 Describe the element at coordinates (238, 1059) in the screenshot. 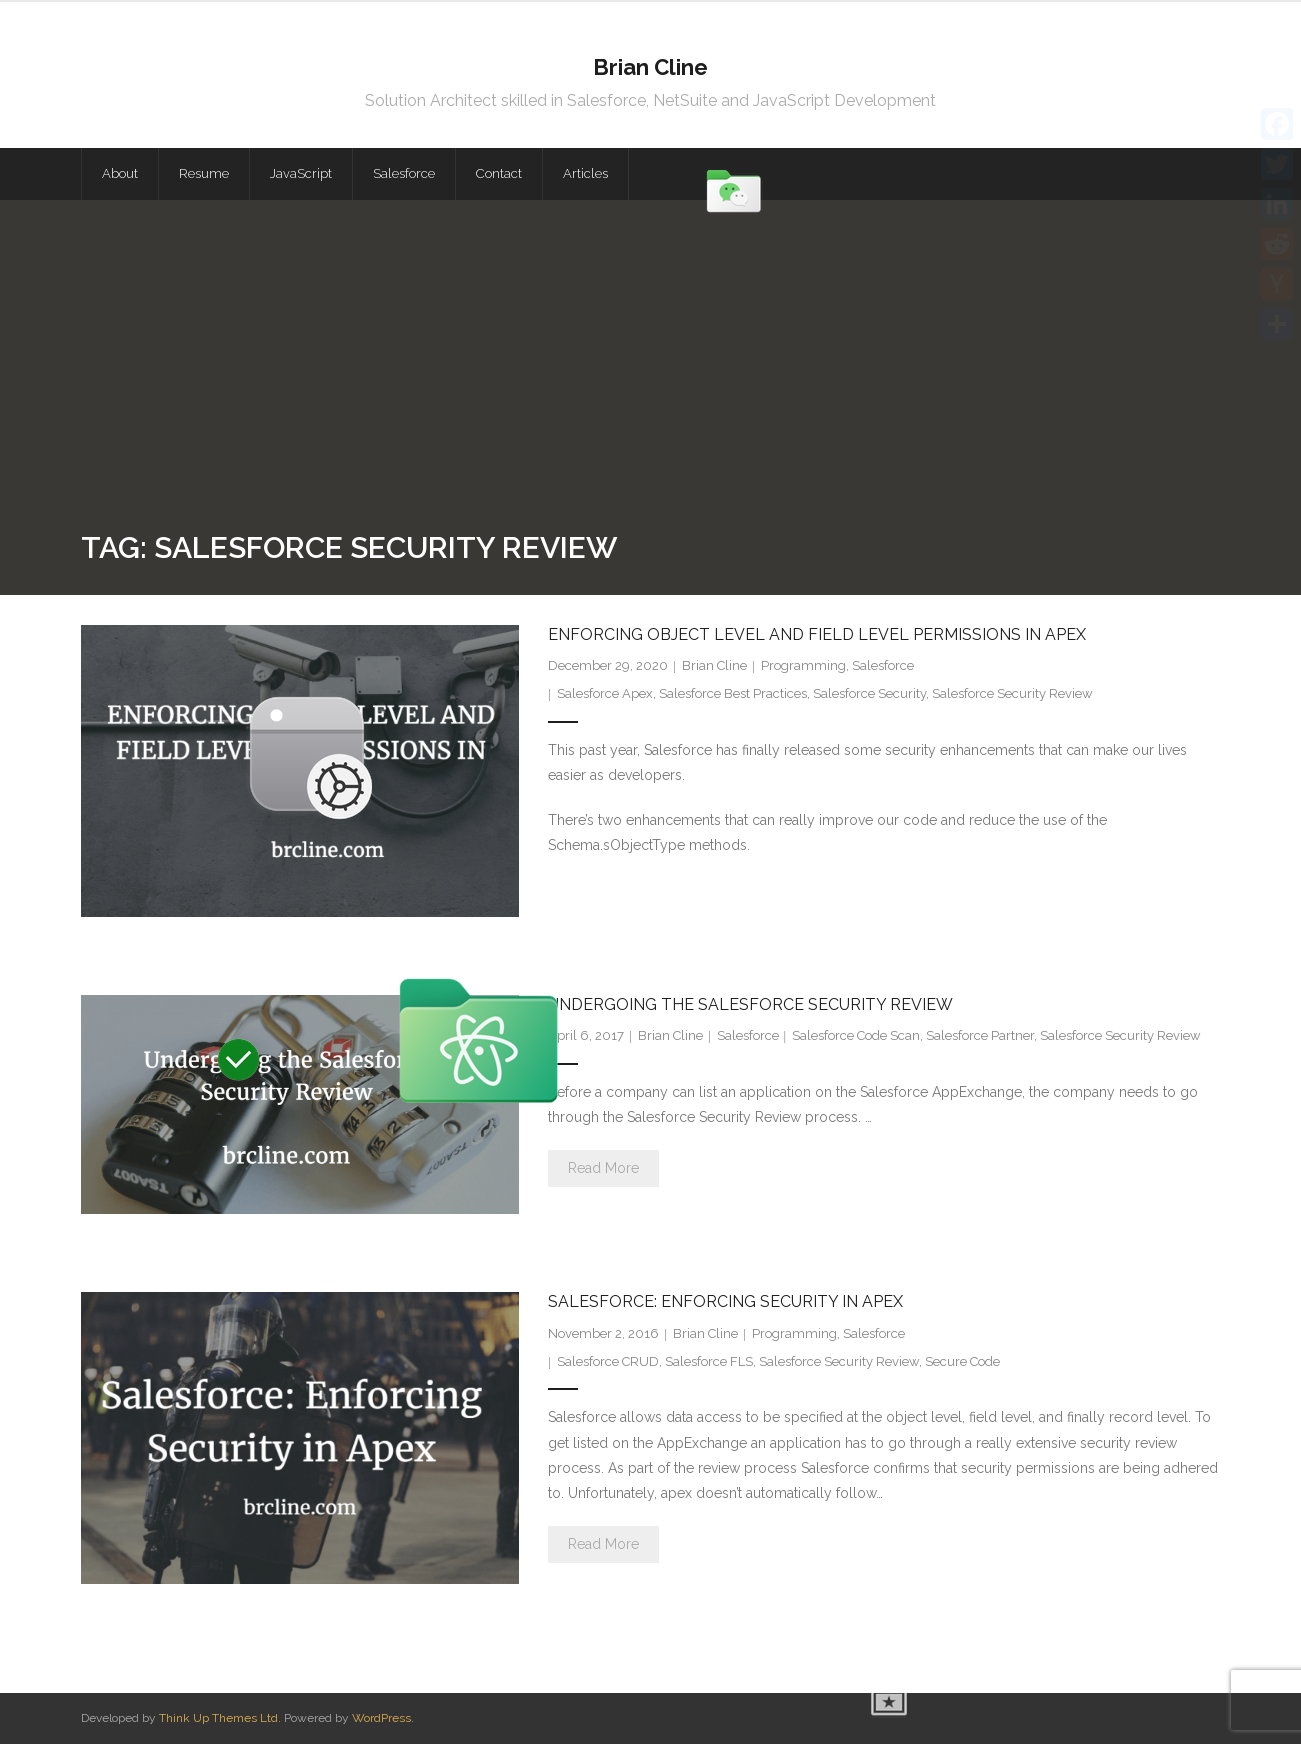

I see `indicates file has been successfully synced and shared` at that location.